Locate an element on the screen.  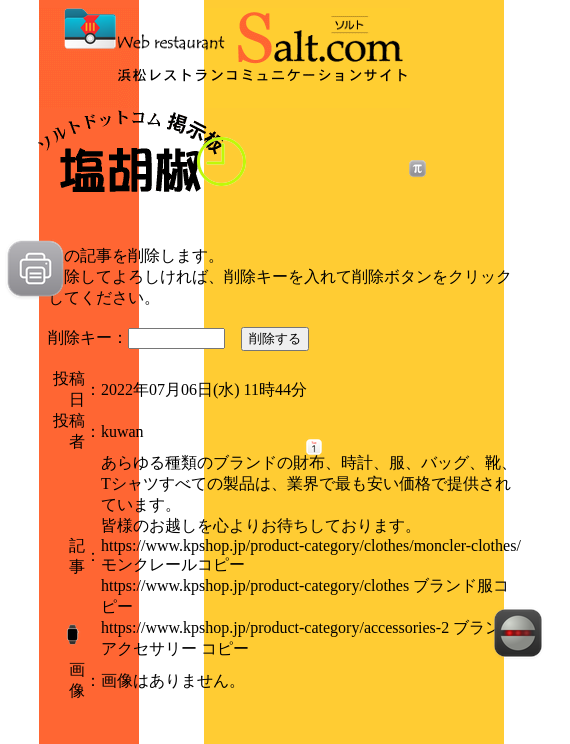
open mathematics or calculator application is located at coordinates (417, 168).